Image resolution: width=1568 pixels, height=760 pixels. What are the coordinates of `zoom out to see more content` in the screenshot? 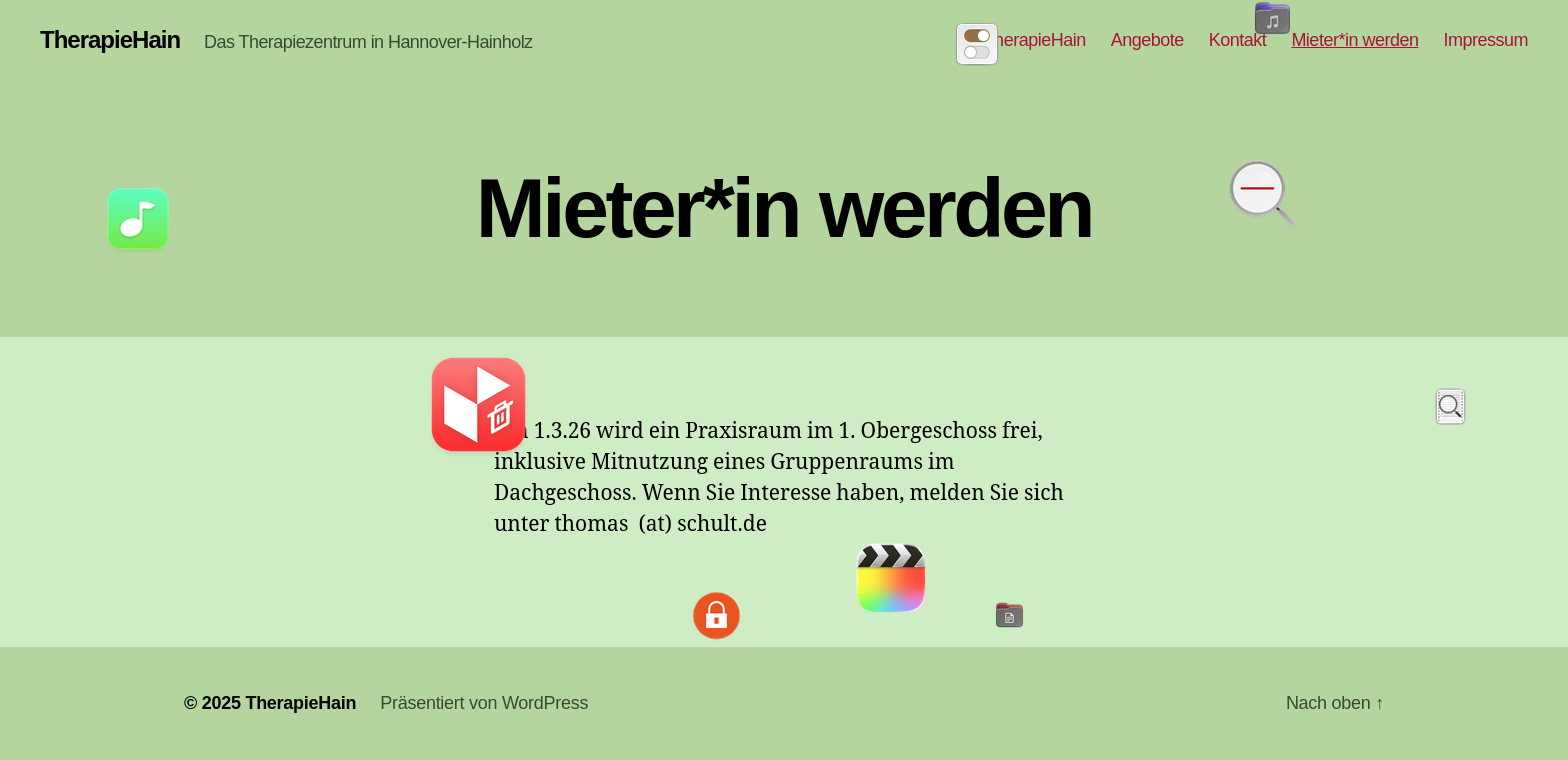 It's located at (1262, 193).